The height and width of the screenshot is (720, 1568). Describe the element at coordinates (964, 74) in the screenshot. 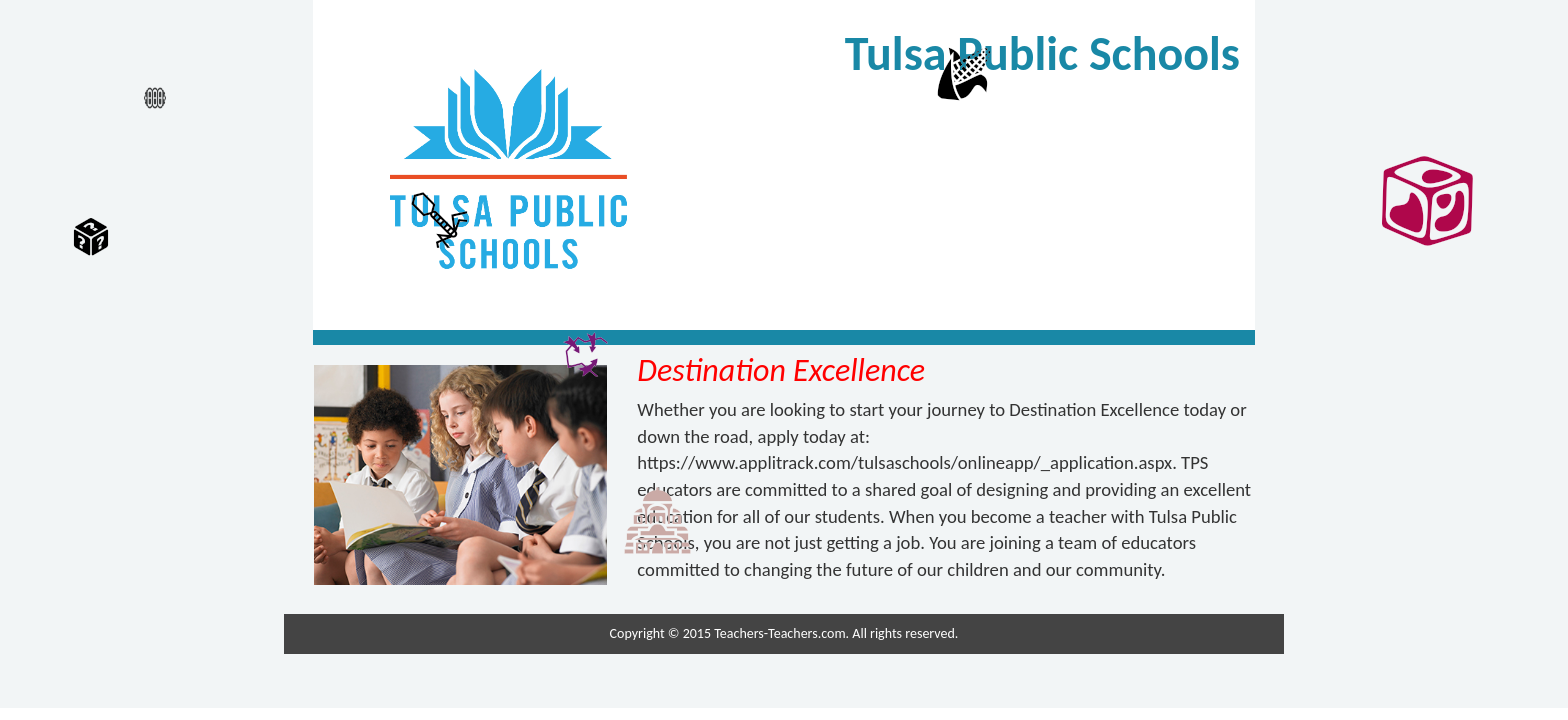

I see `represents a farming or agriculture category` at that location.